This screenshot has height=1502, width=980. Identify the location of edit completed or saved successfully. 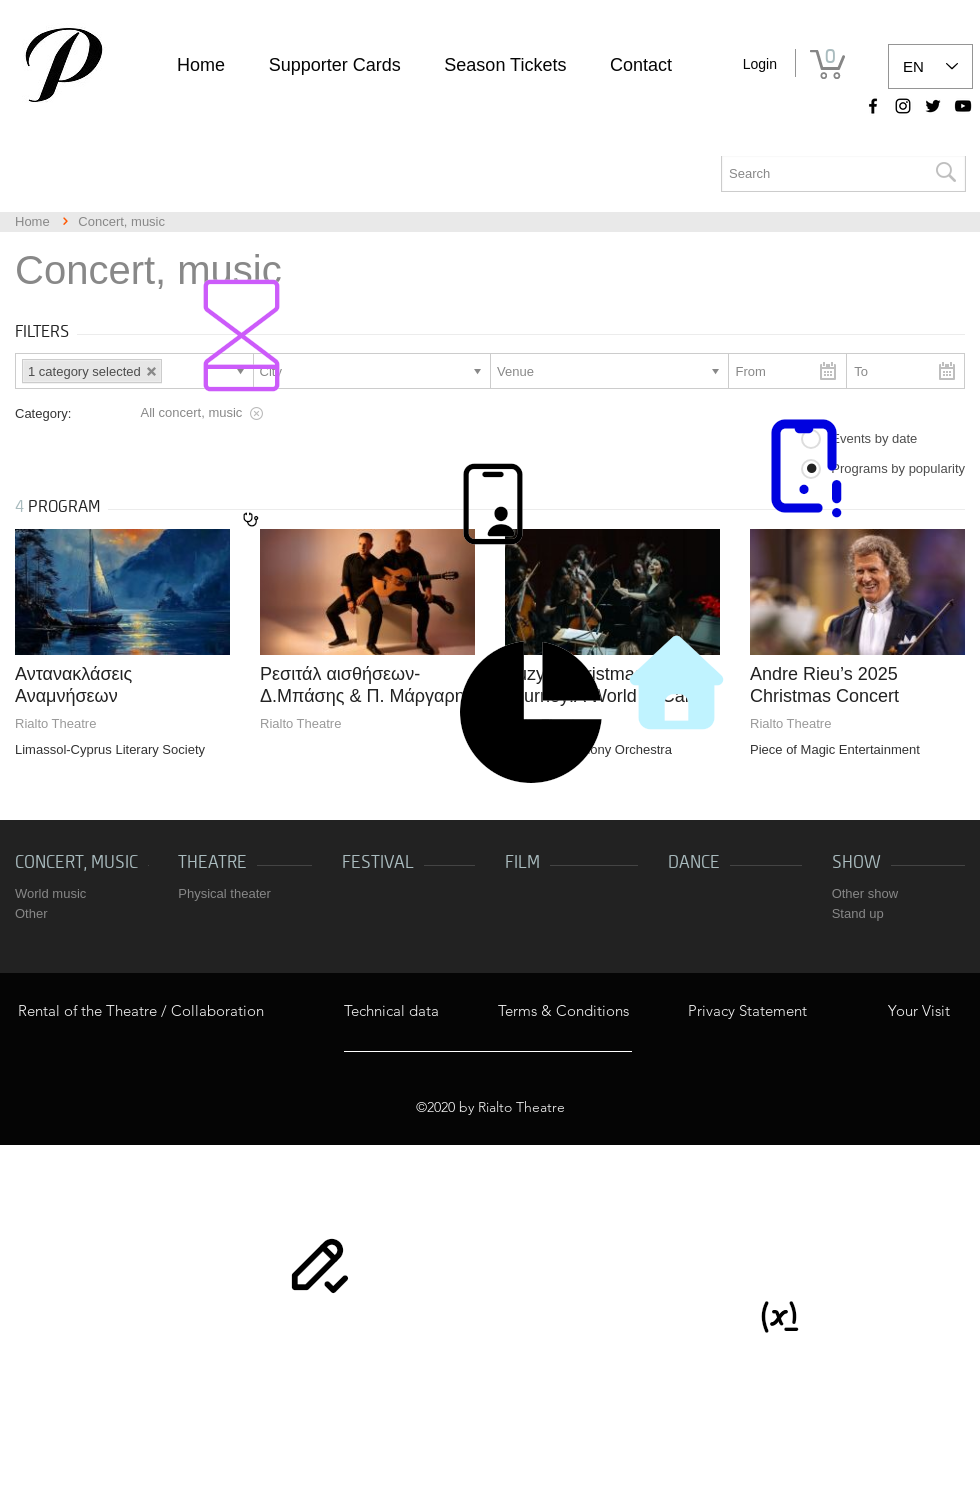
(318, 1263).